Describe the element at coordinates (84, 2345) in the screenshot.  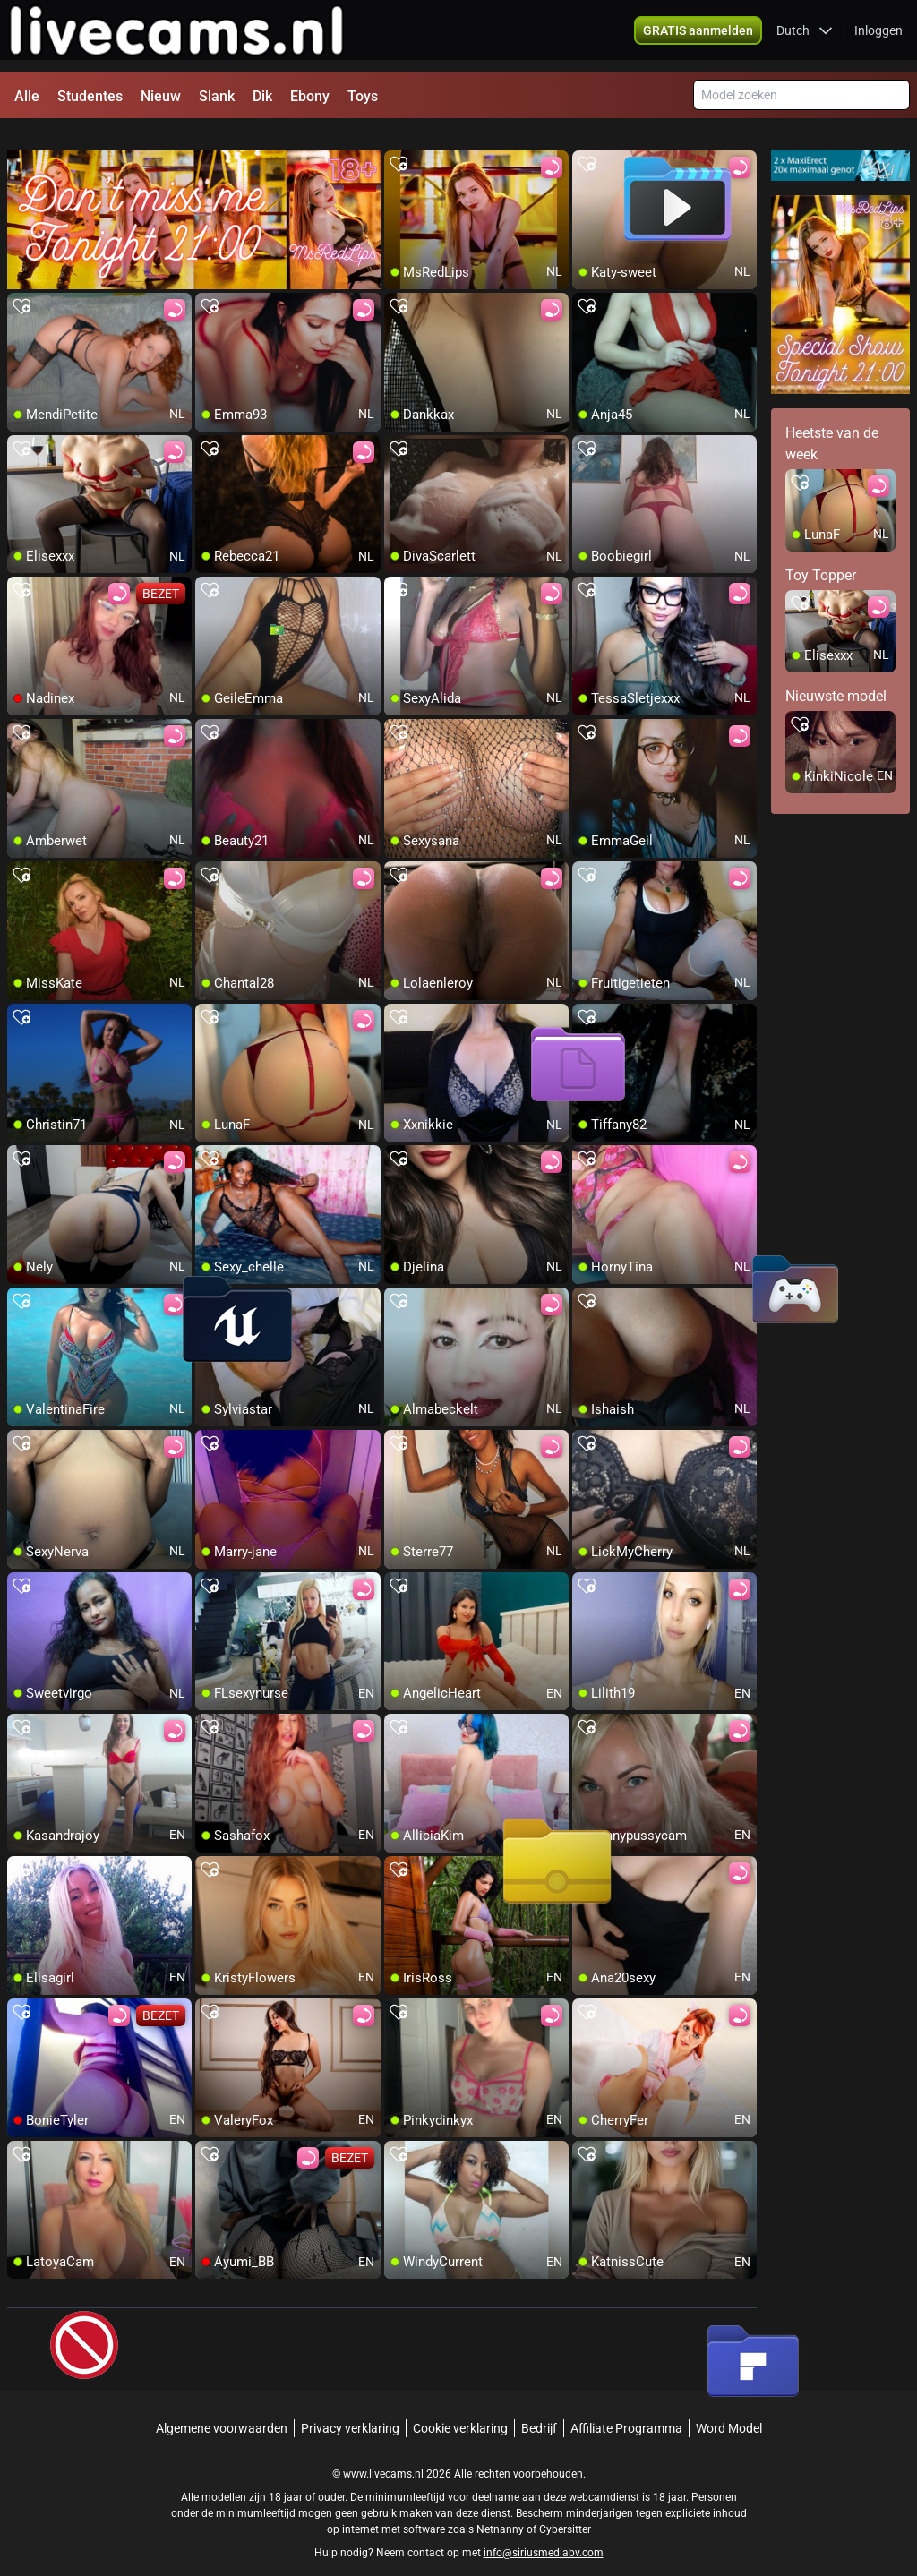
I see `delete or remove selected item` at that location.